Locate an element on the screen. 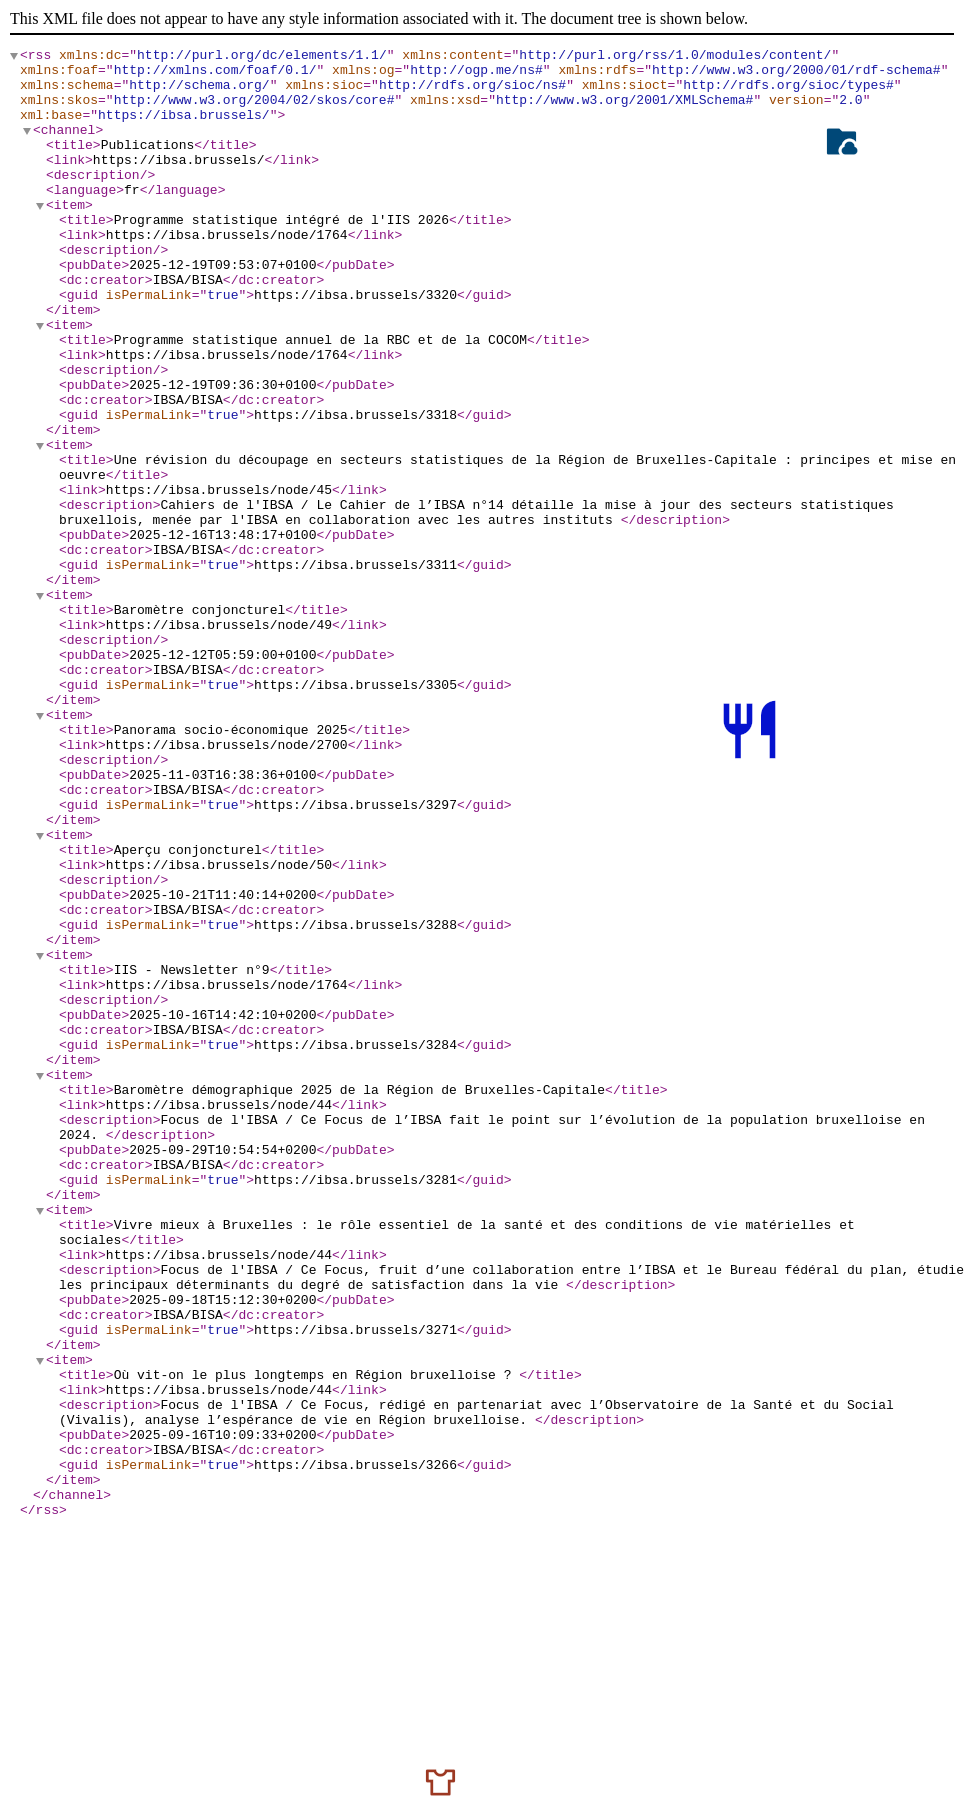 This screenshot has height=1812, width=964. find nearby restaurants is located at coordinates (749, 729).